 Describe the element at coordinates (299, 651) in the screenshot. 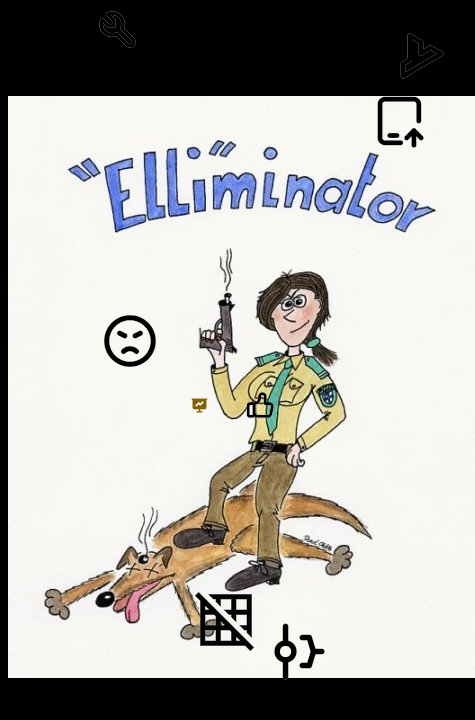

I see `perform a git cherry-pick operation` at that location.